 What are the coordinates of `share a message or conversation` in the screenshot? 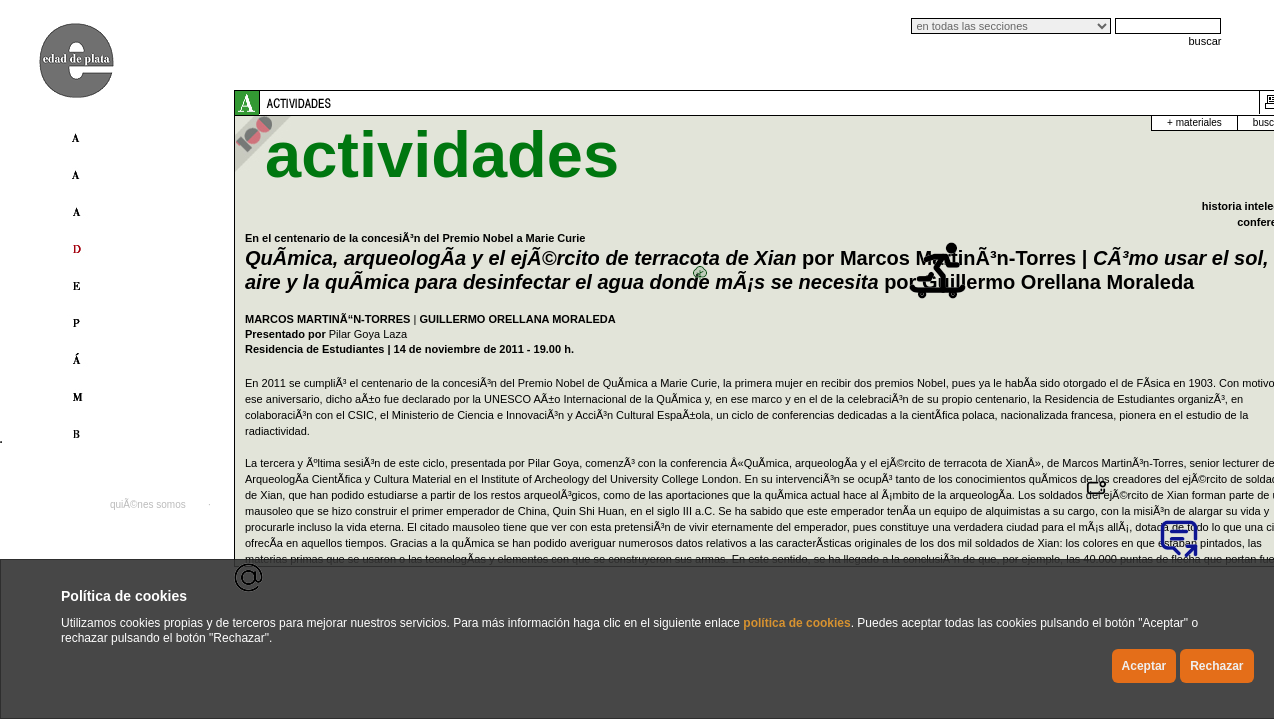 It's located at (1179, 537).